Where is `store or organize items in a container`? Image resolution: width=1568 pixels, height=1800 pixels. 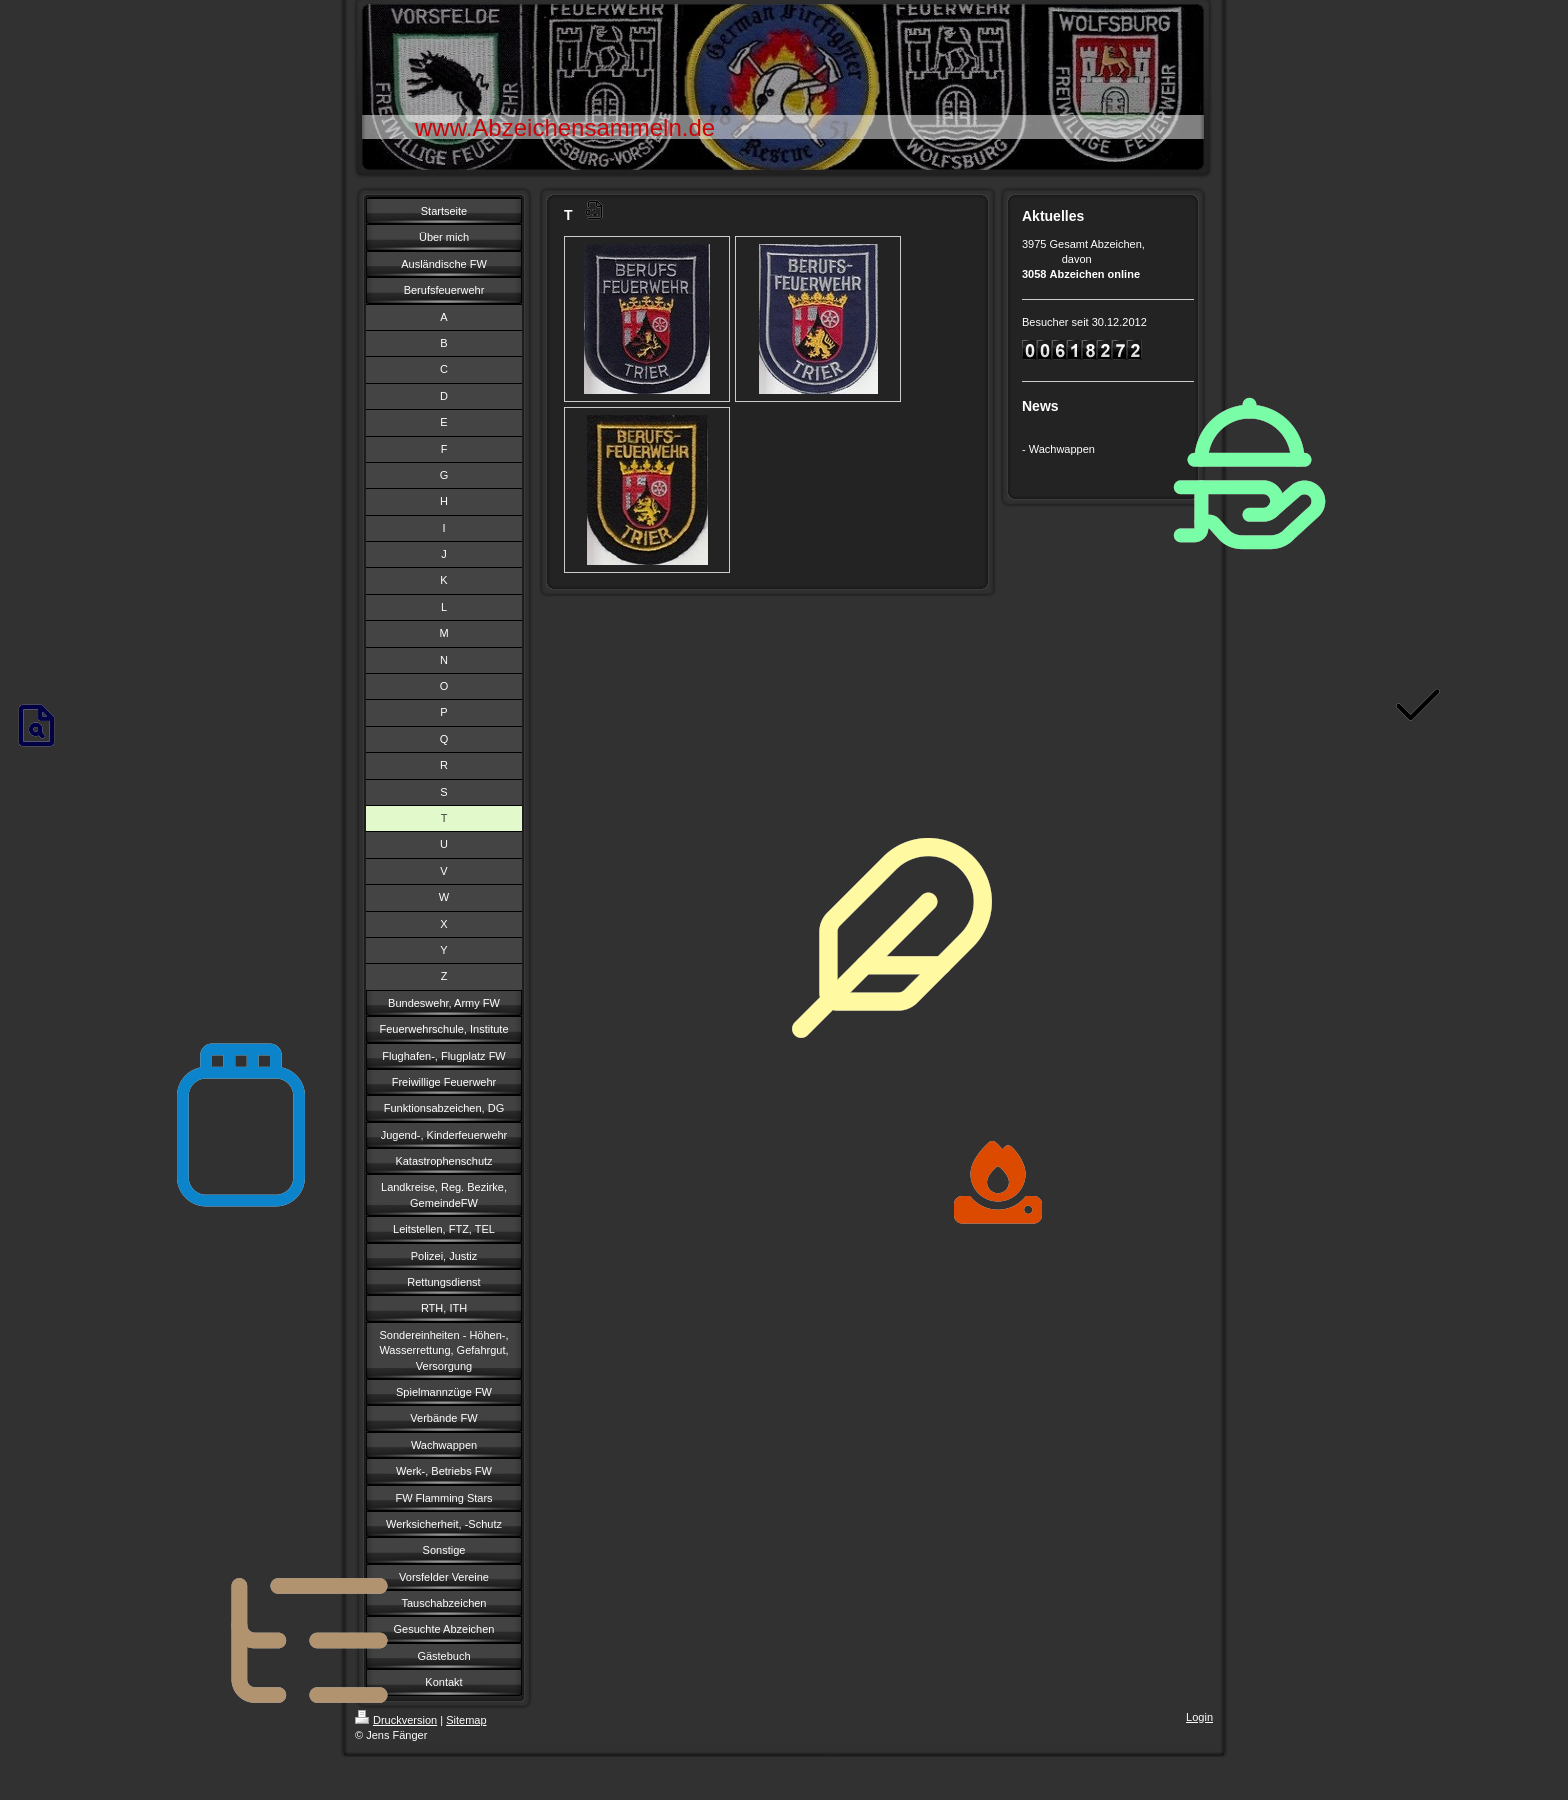 store or organize items in a container is located at coordinates (241, 1125).